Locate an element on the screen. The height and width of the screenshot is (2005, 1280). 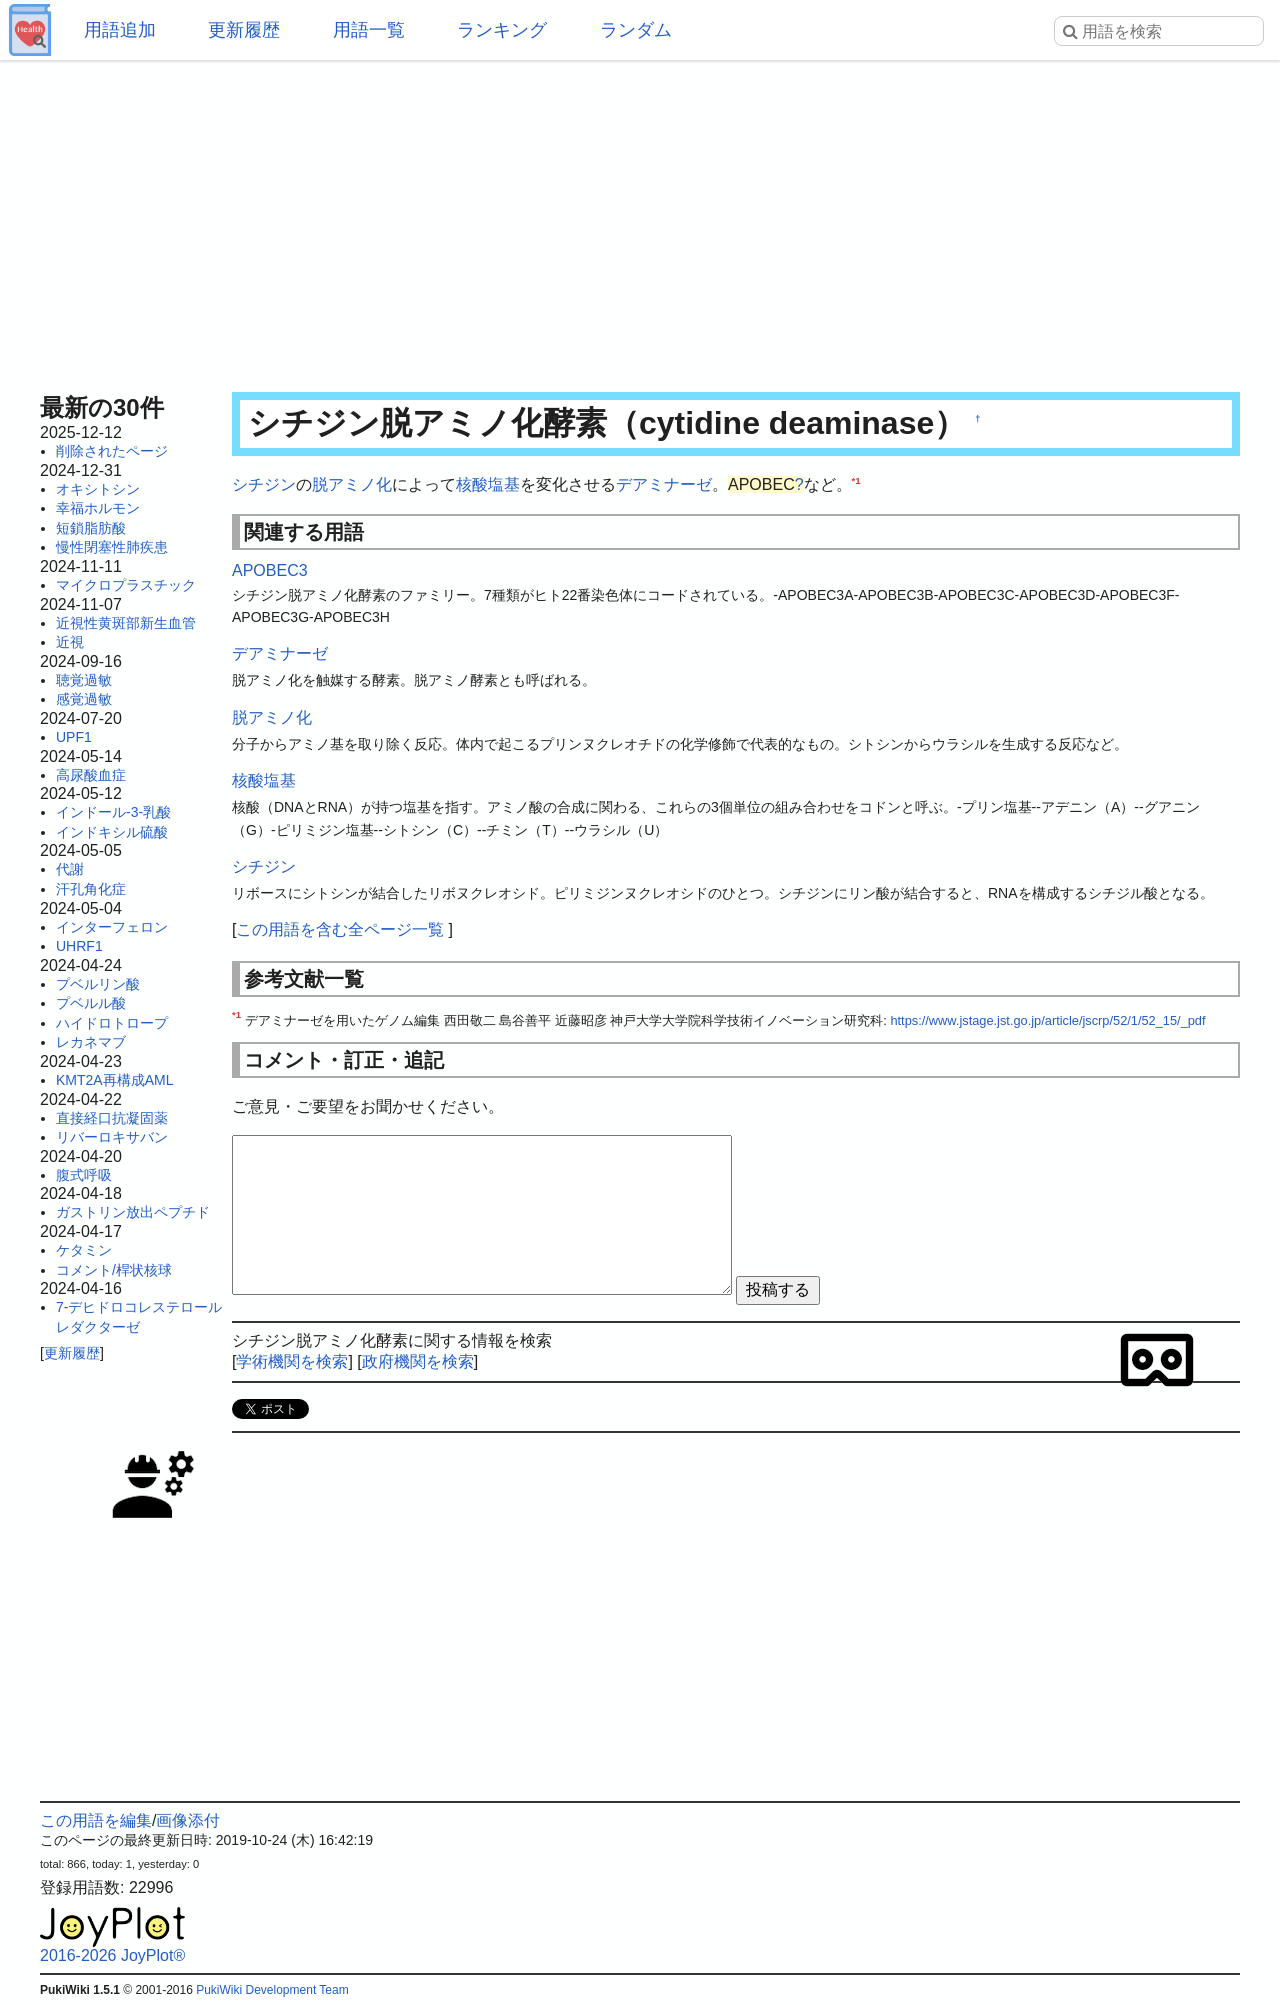
access engineering or technical settings is located at coordinates (153, 1484).